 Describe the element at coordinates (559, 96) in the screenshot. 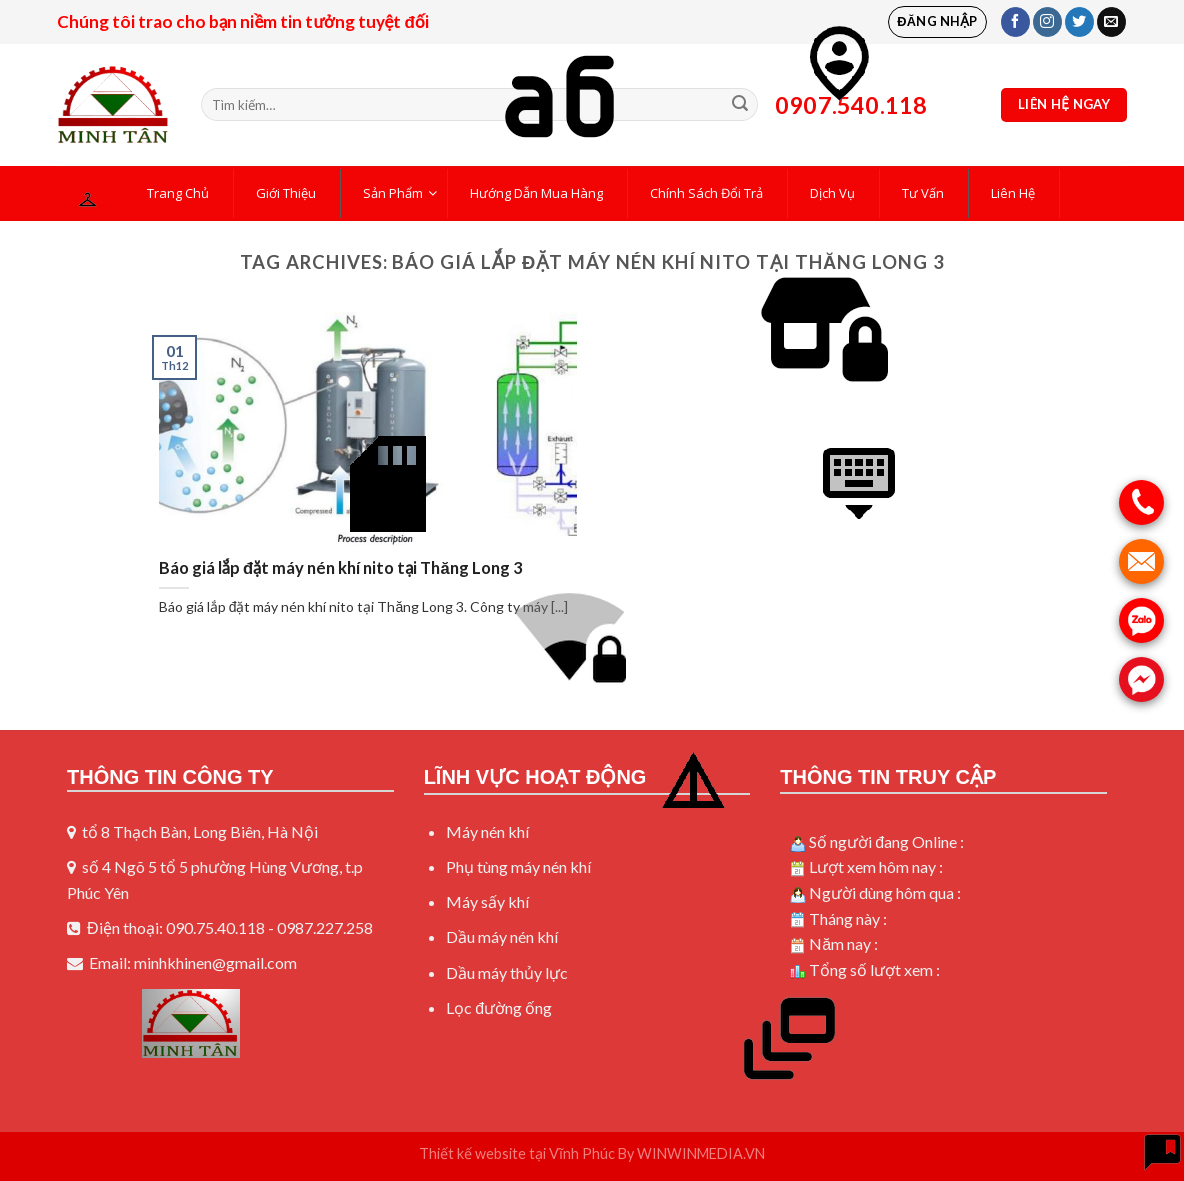

I see `switch to cyrillic keyboard layout` at that location.